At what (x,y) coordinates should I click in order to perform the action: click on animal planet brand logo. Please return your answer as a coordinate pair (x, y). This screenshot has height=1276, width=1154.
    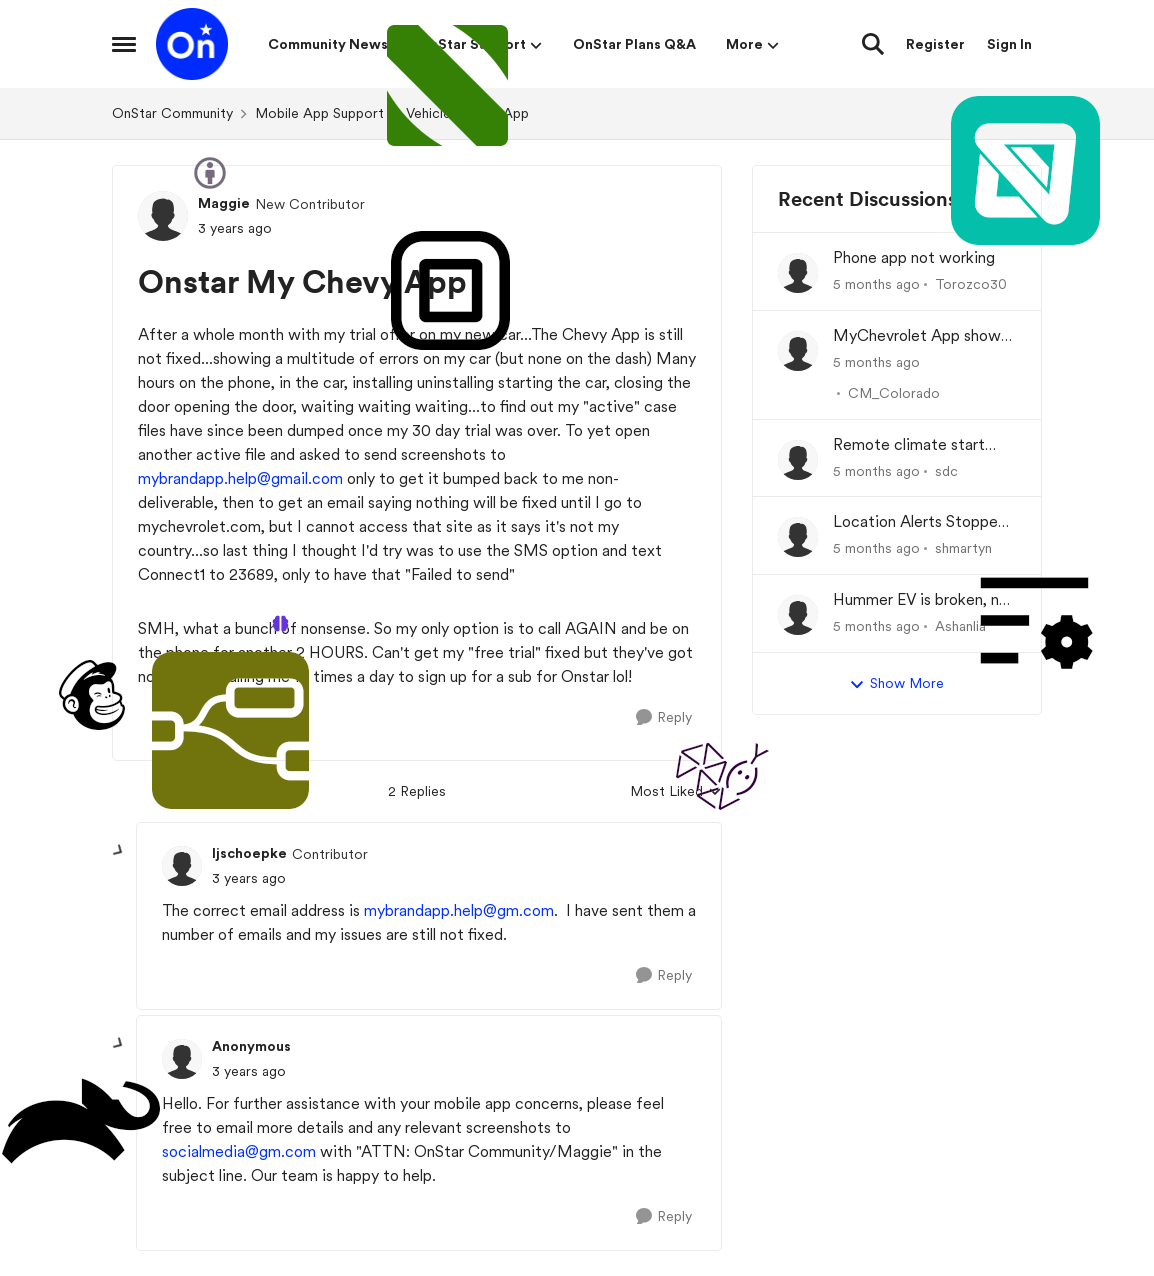
    Looking at the image, I should click on (81, 1121).